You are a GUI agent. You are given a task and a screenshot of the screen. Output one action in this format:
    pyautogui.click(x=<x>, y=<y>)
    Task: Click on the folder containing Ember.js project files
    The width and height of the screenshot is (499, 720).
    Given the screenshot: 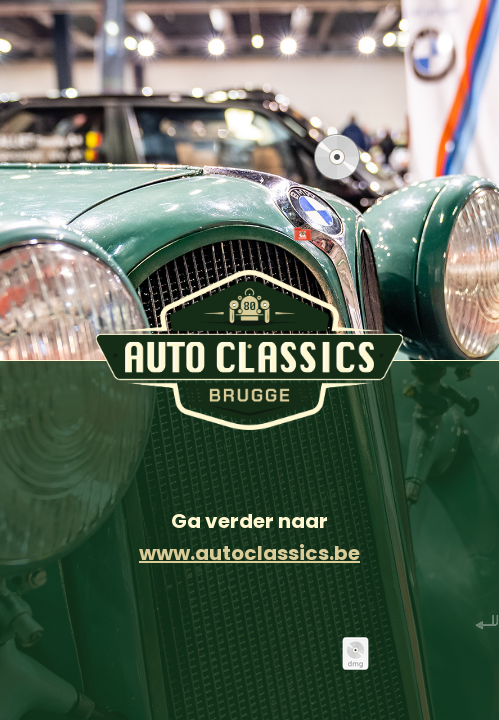 What is the action you would take?
    pyautogui.click(x=302, y=234)
    